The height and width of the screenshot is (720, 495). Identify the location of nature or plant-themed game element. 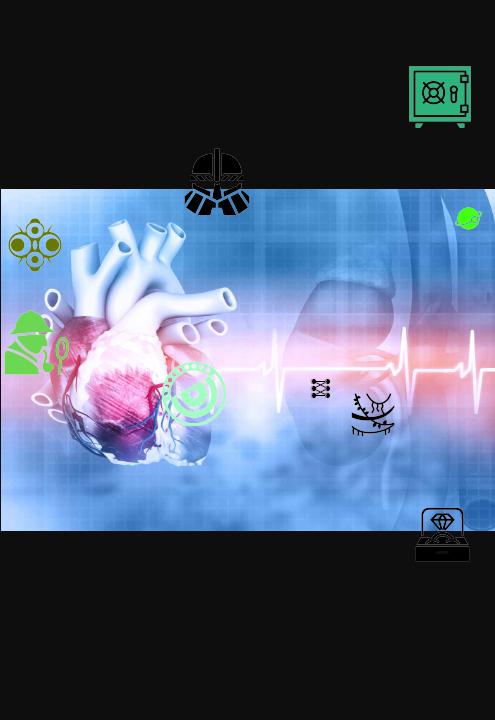
(373, 415).